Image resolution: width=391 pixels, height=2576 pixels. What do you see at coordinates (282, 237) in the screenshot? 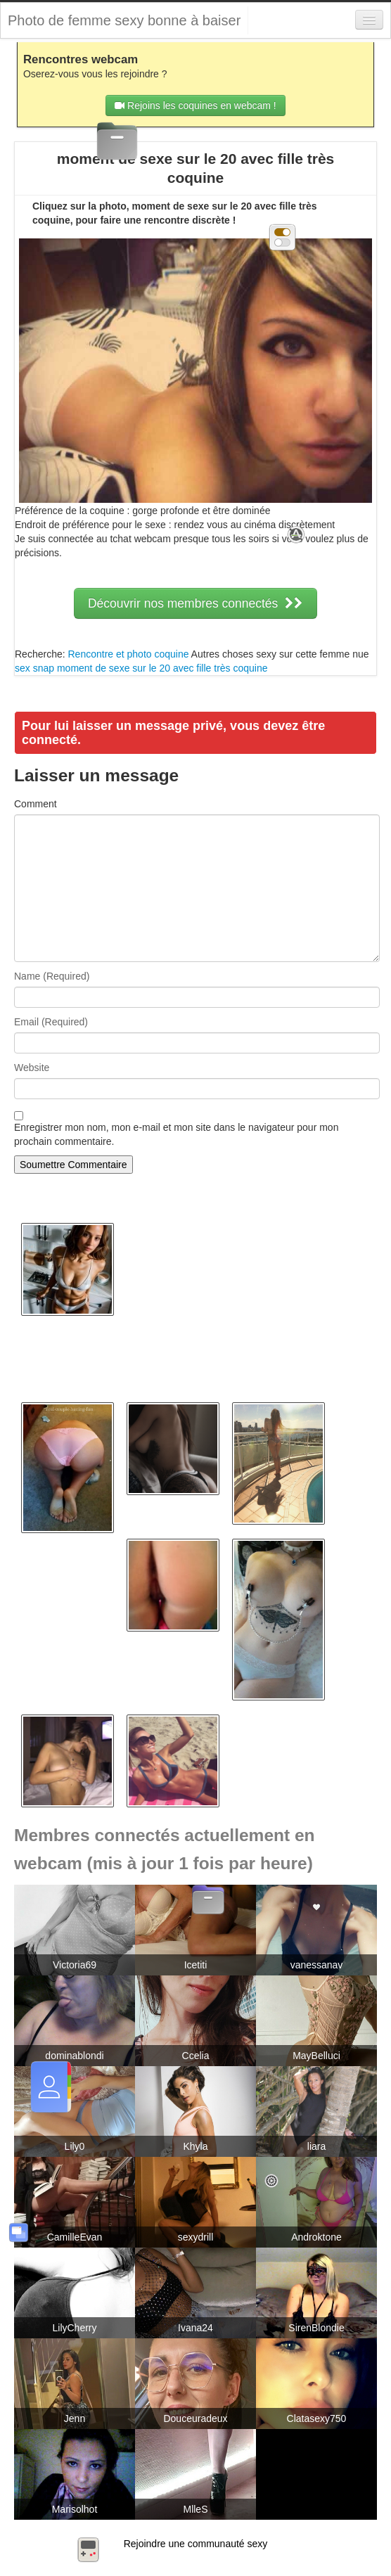
I see `open unity tweak tool settings` at bounding box center [282, 237].